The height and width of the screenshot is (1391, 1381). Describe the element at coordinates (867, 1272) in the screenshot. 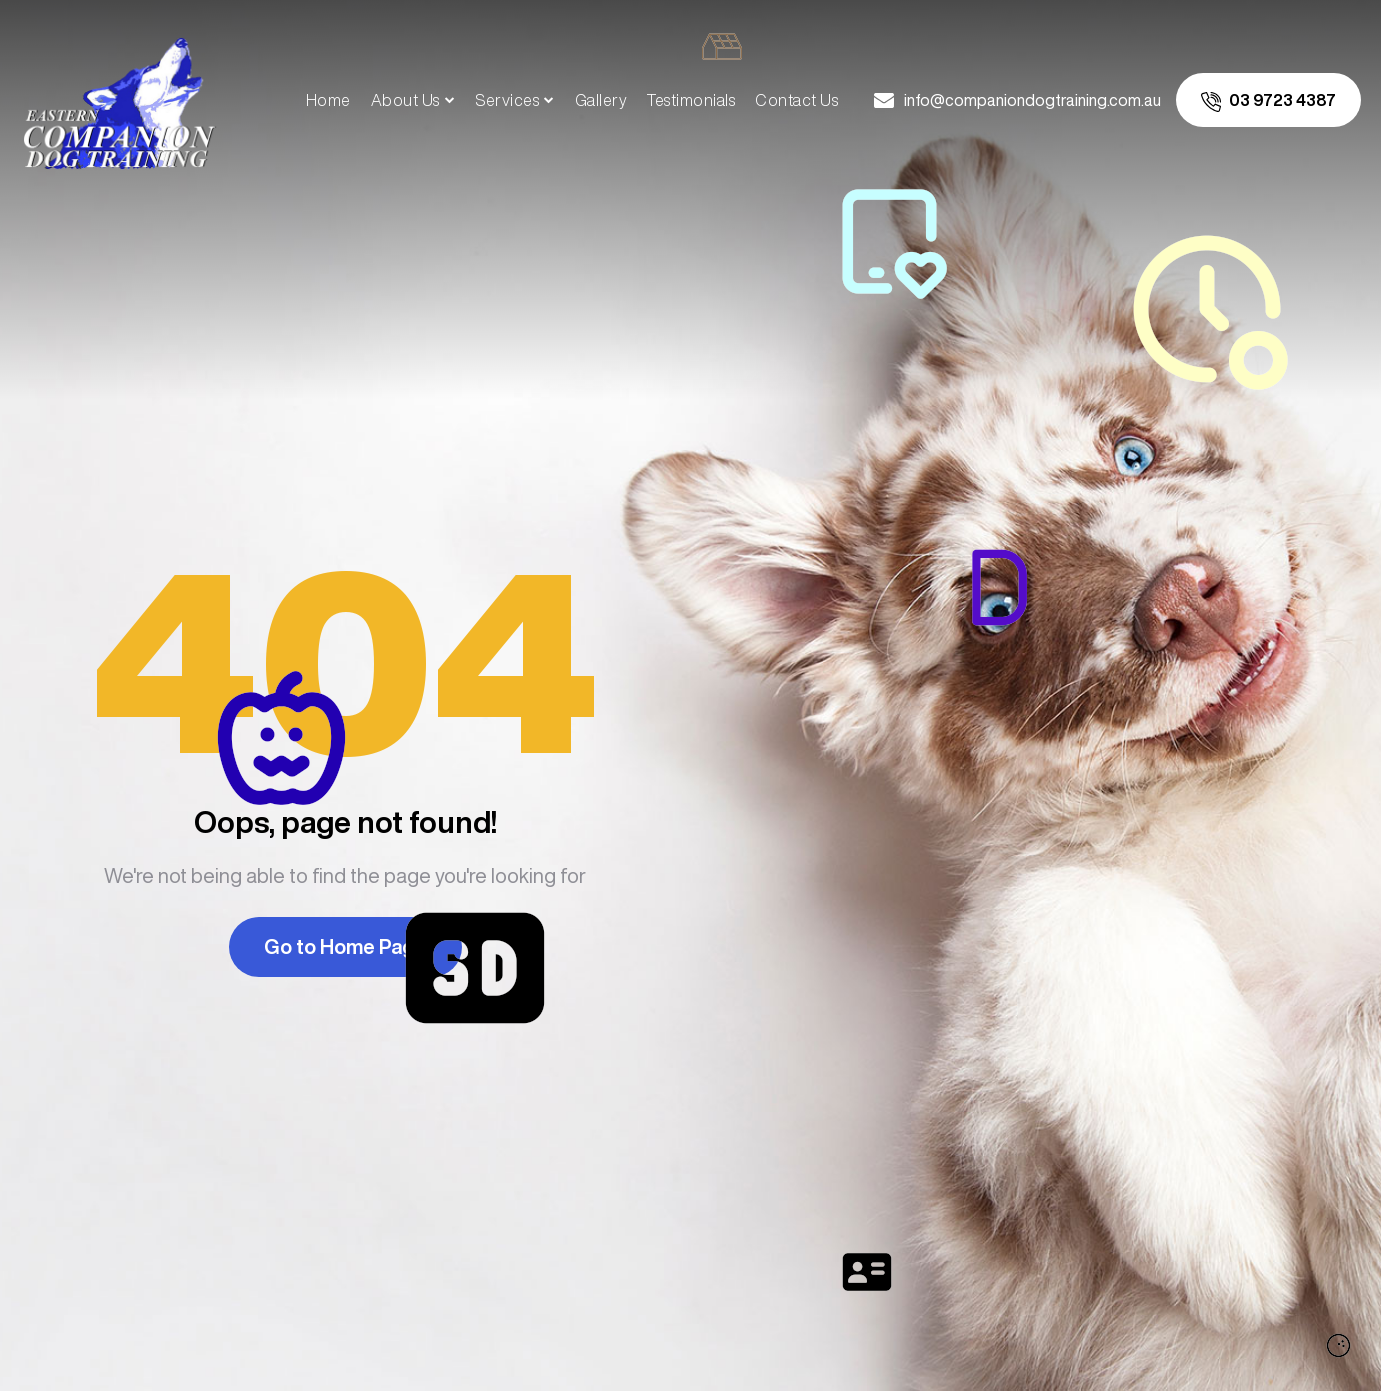

I see `view contact details` at that location.